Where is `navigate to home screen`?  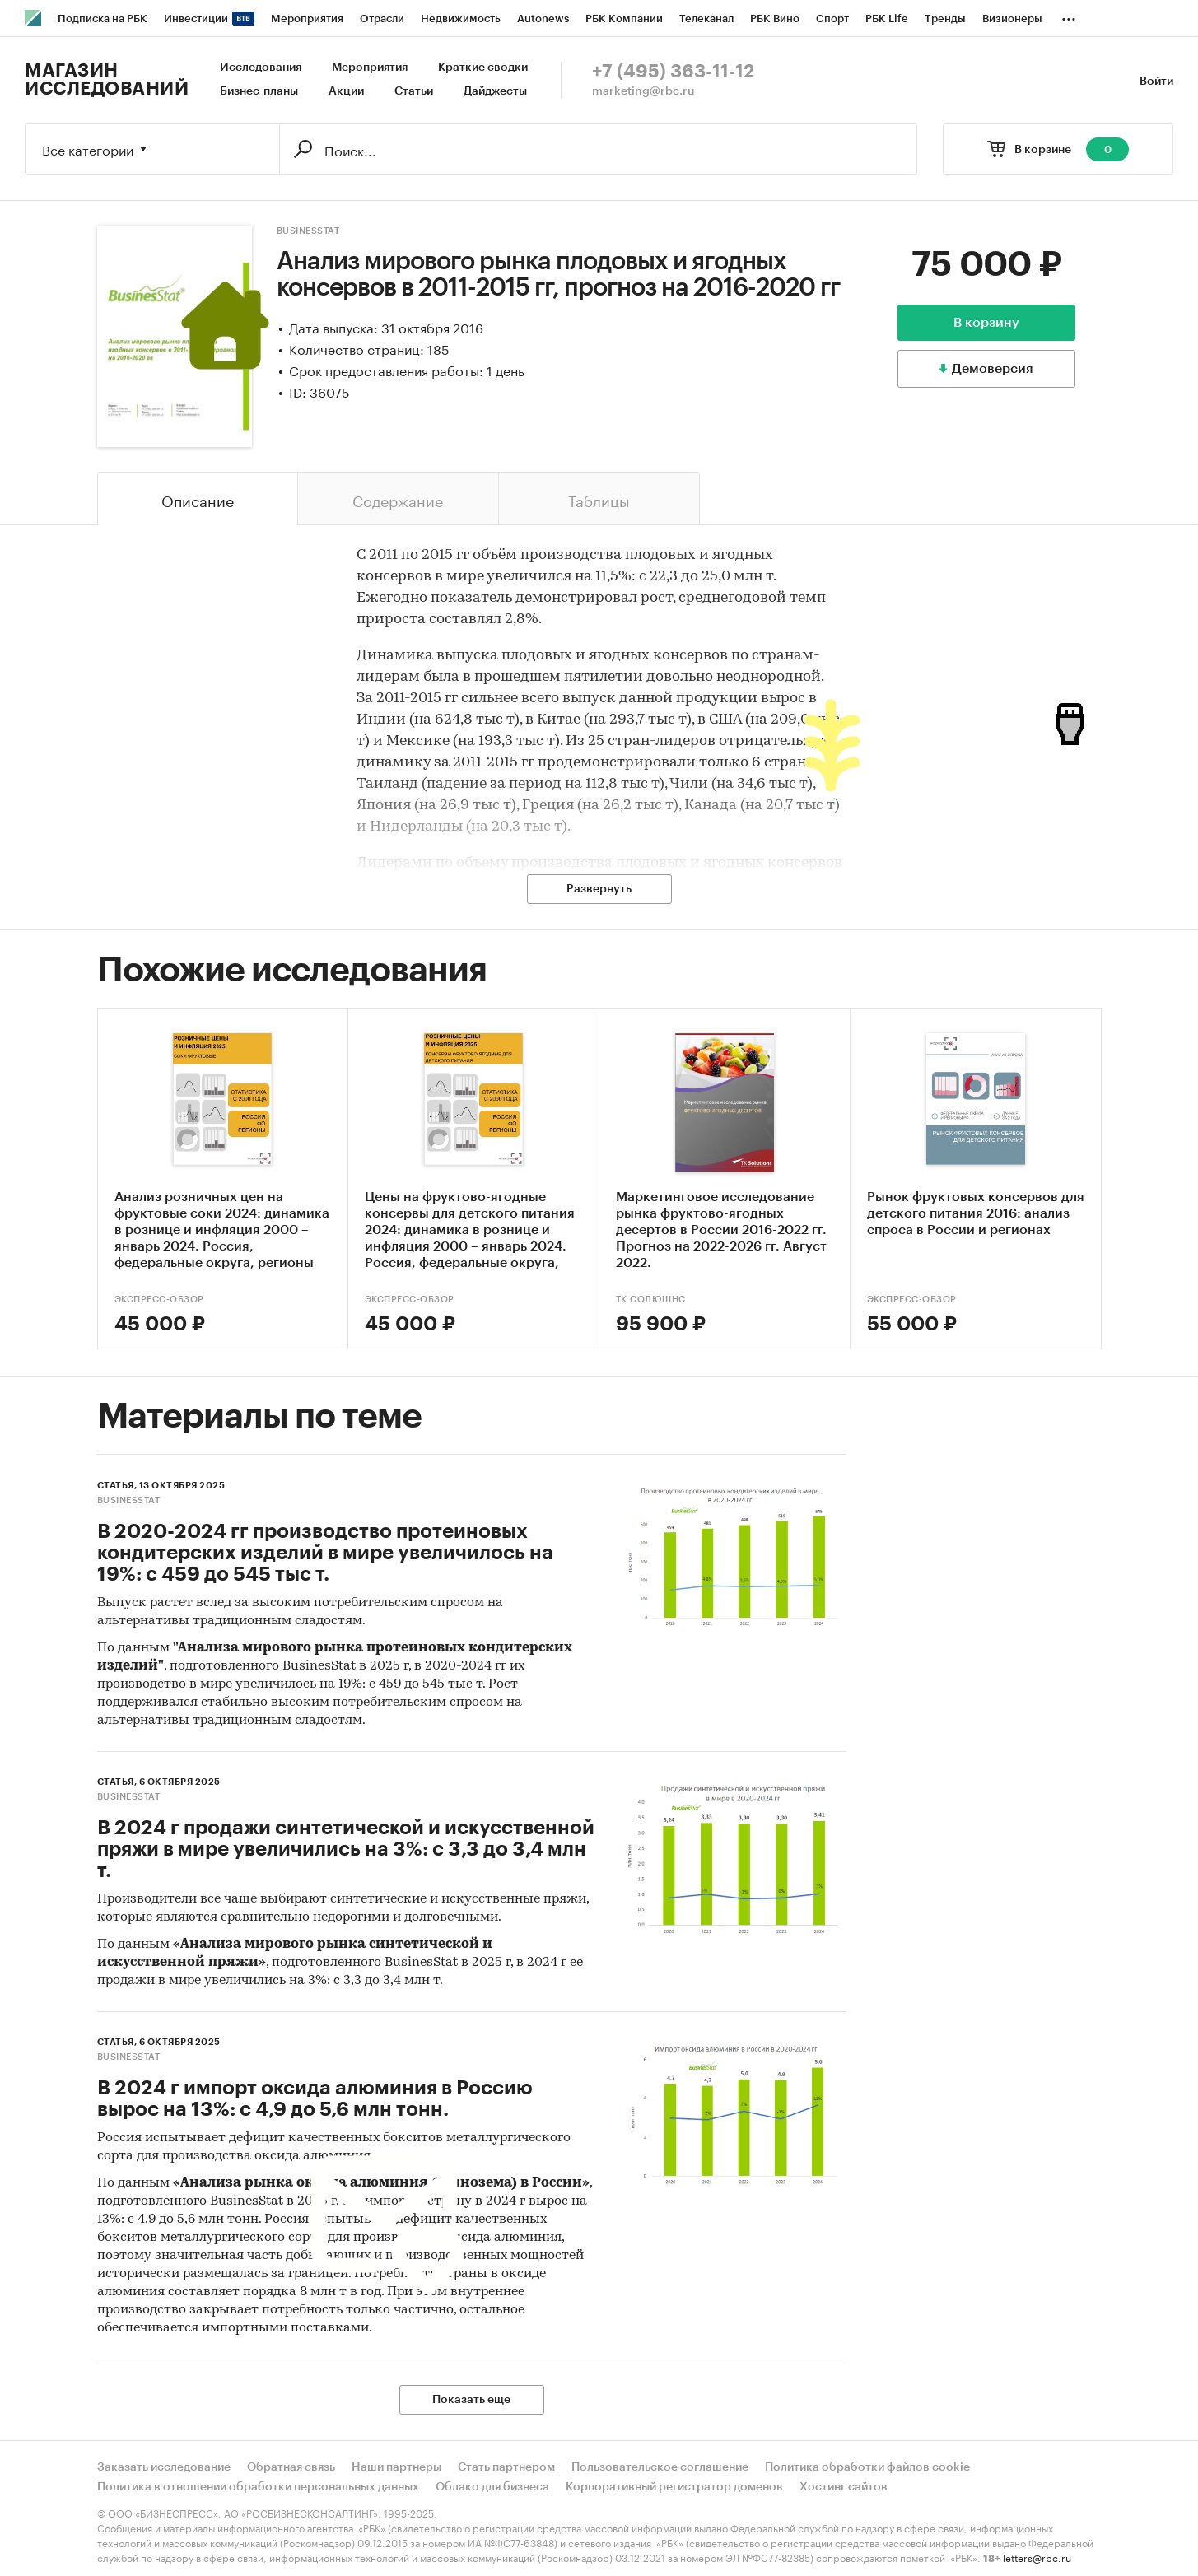
navigate to home screen is located at coordinates (225, 325).